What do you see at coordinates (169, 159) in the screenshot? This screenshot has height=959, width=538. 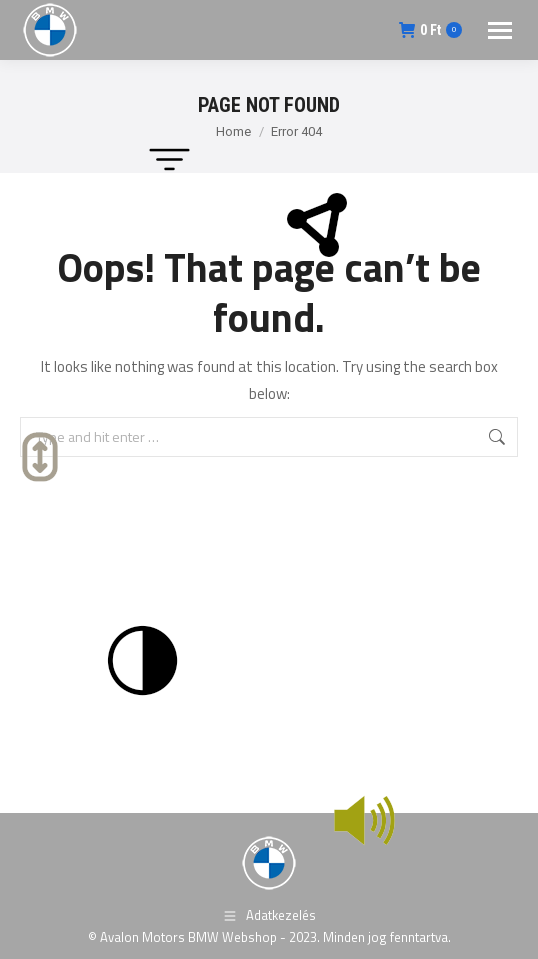 I see `filter or sort content` at bounding box center [169, 159].